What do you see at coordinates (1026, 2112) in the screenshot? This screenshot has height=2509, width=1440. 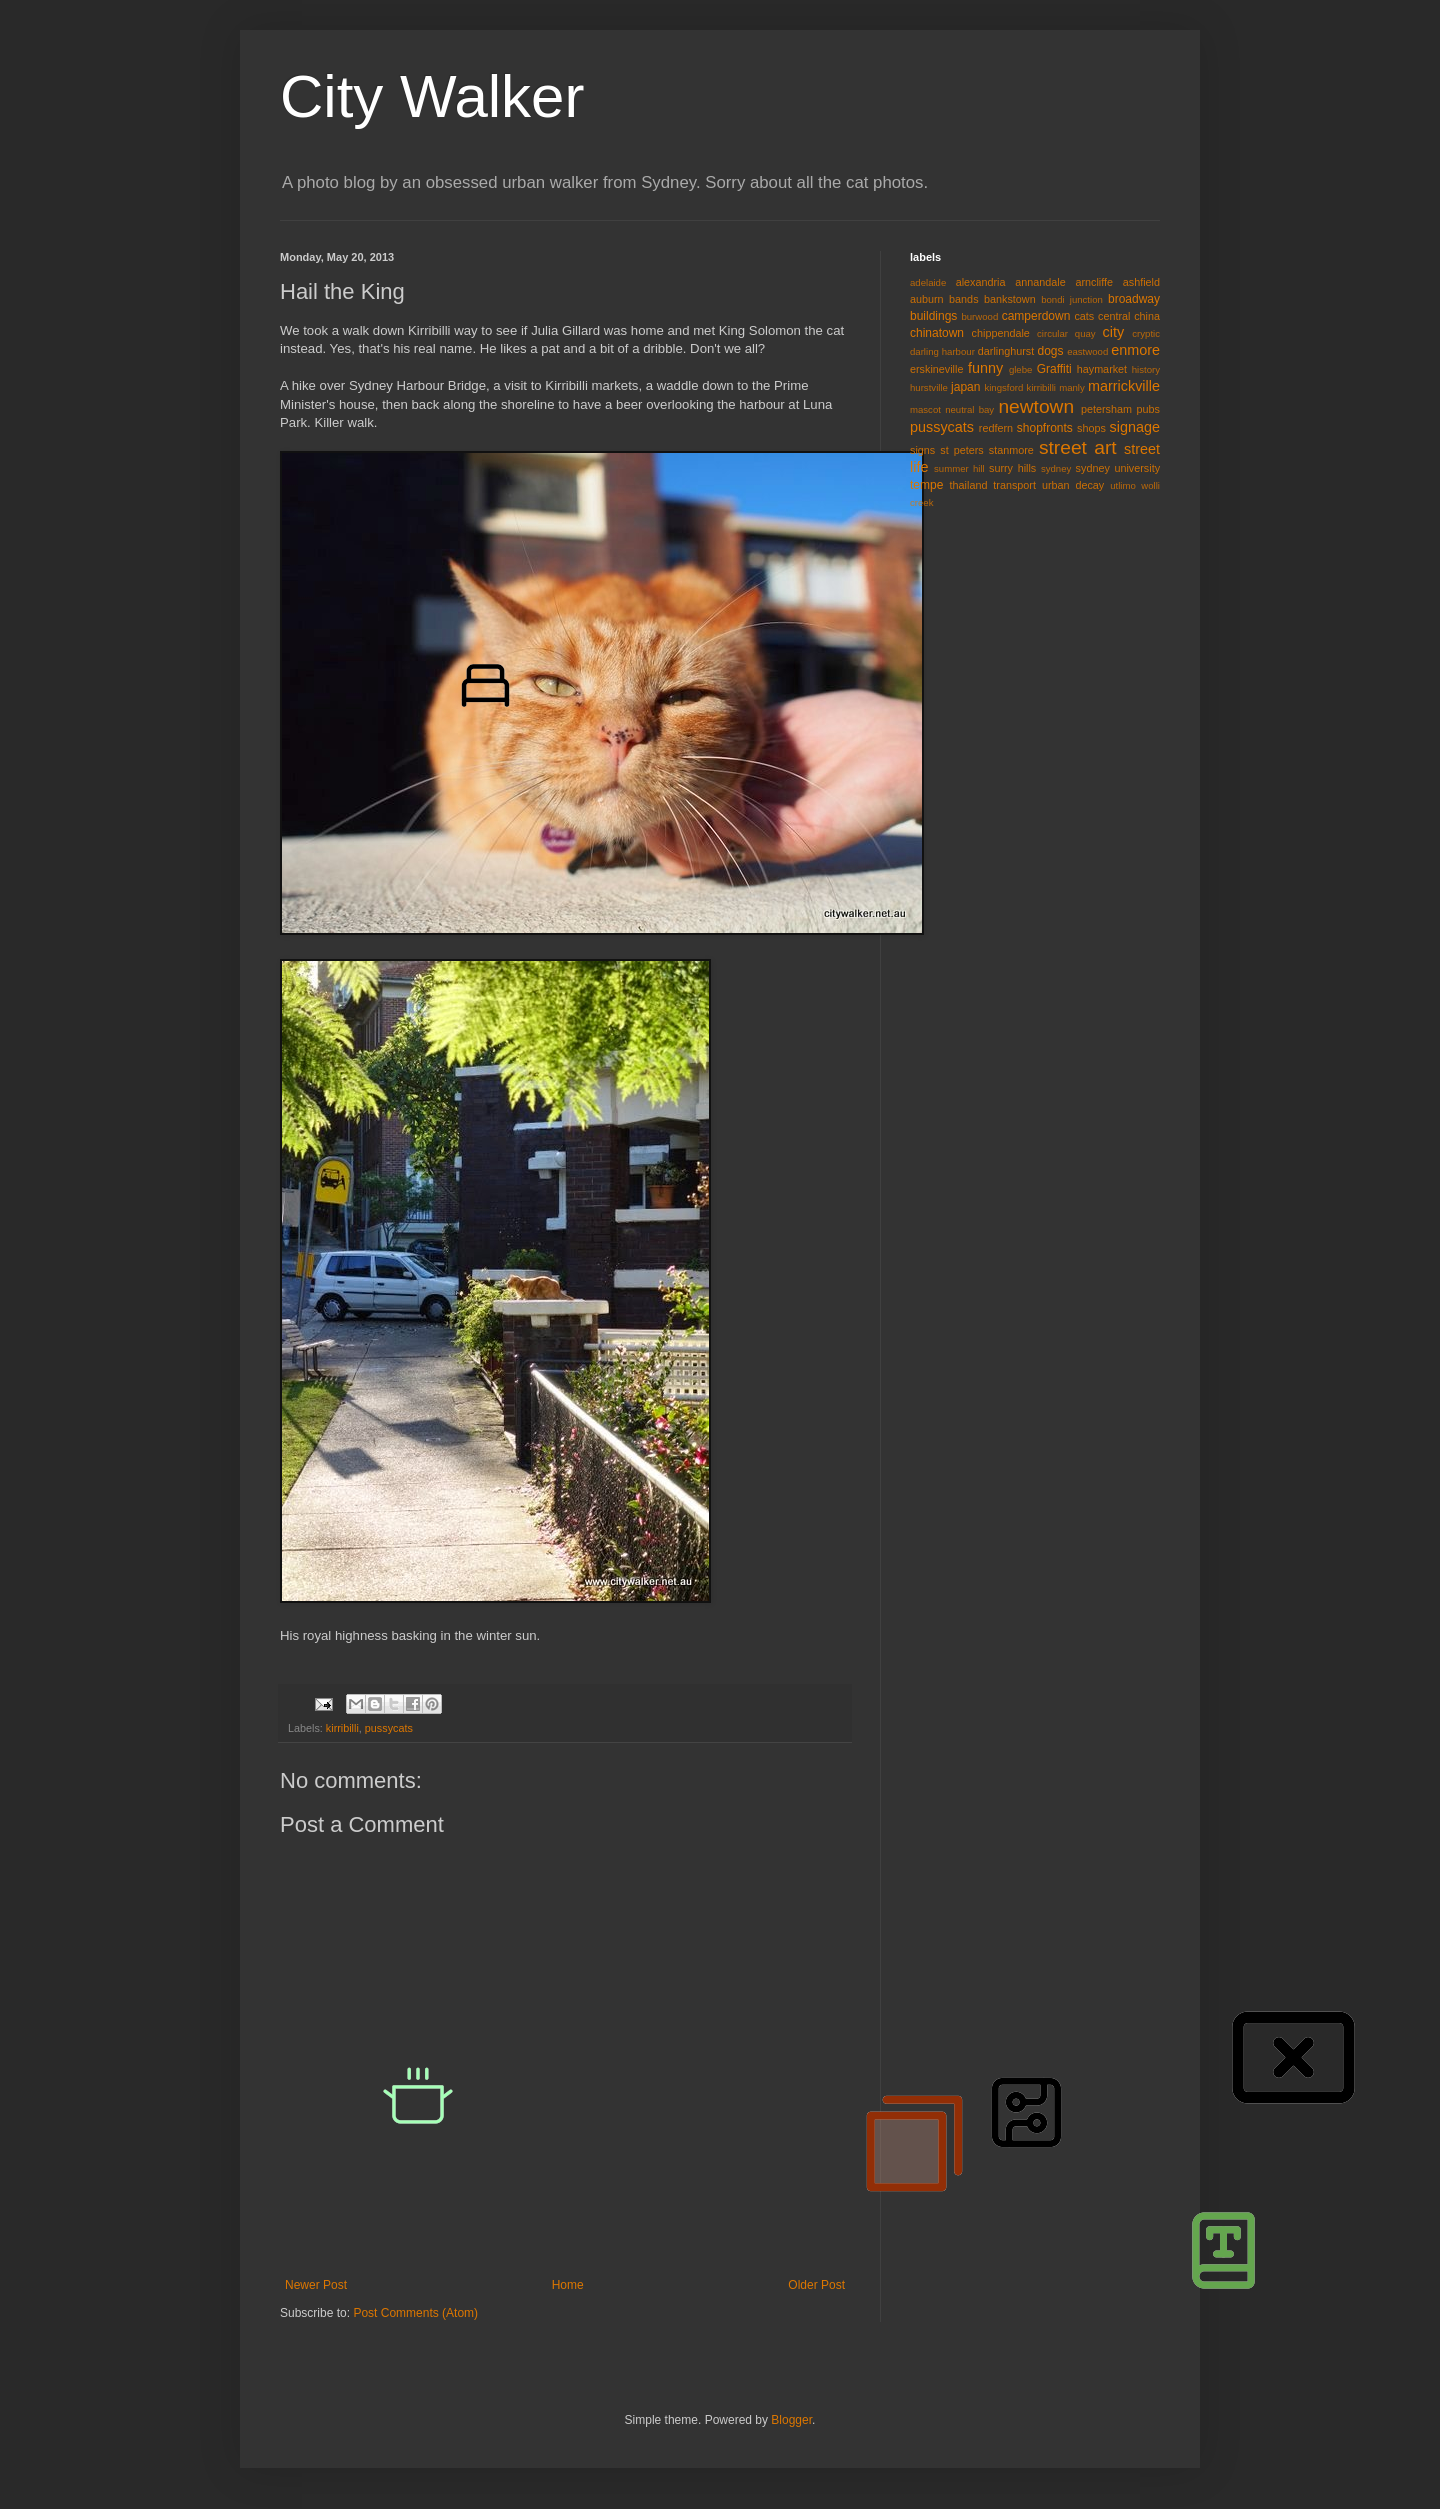 I see `access hardware or system settings` at bounding box center [1026, 2112].